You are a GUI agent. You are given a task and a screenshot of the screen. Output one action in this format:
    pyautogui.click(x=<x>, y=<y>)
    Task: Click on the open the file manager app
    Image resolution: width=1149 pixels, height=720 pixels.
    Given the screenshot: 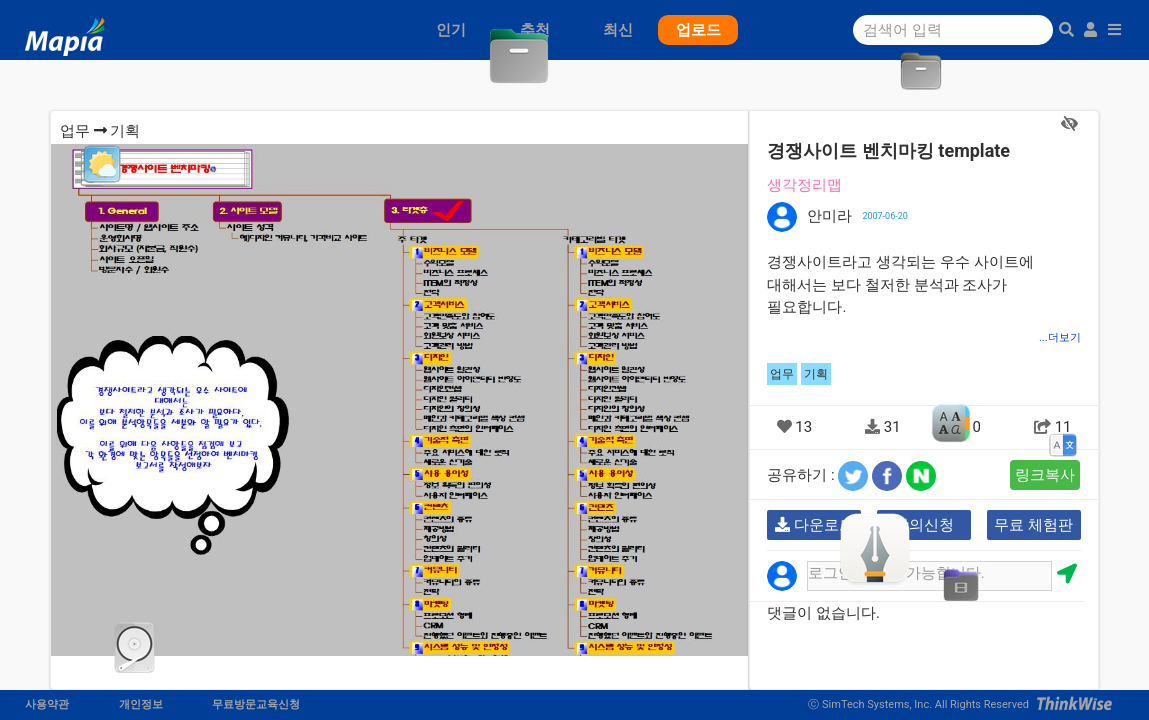 What is the action you would take?
    pyautogui.click(x=519, y=56)
    